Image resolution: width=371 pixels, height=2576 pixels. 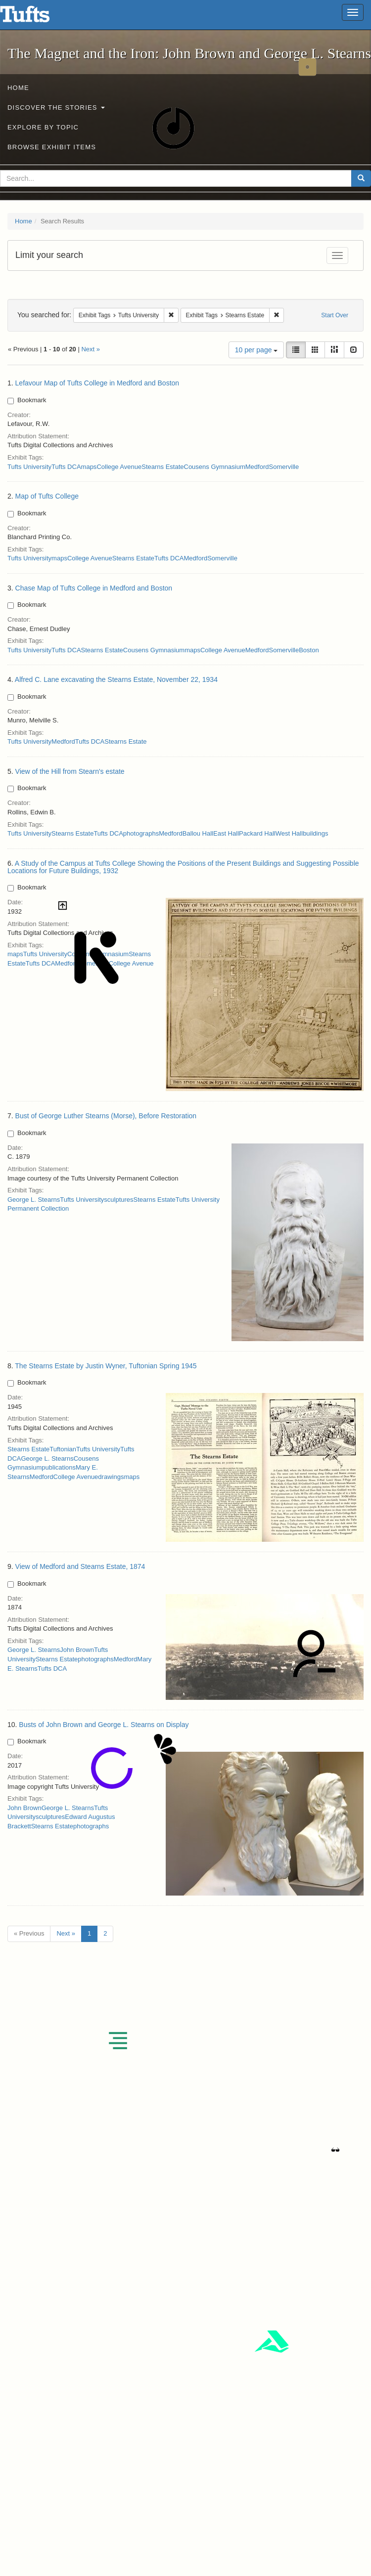 What do you see at coordinates (112, 1768) in the screenshot?
I see `indicates content is loading` at bounding box center [112, 1768].